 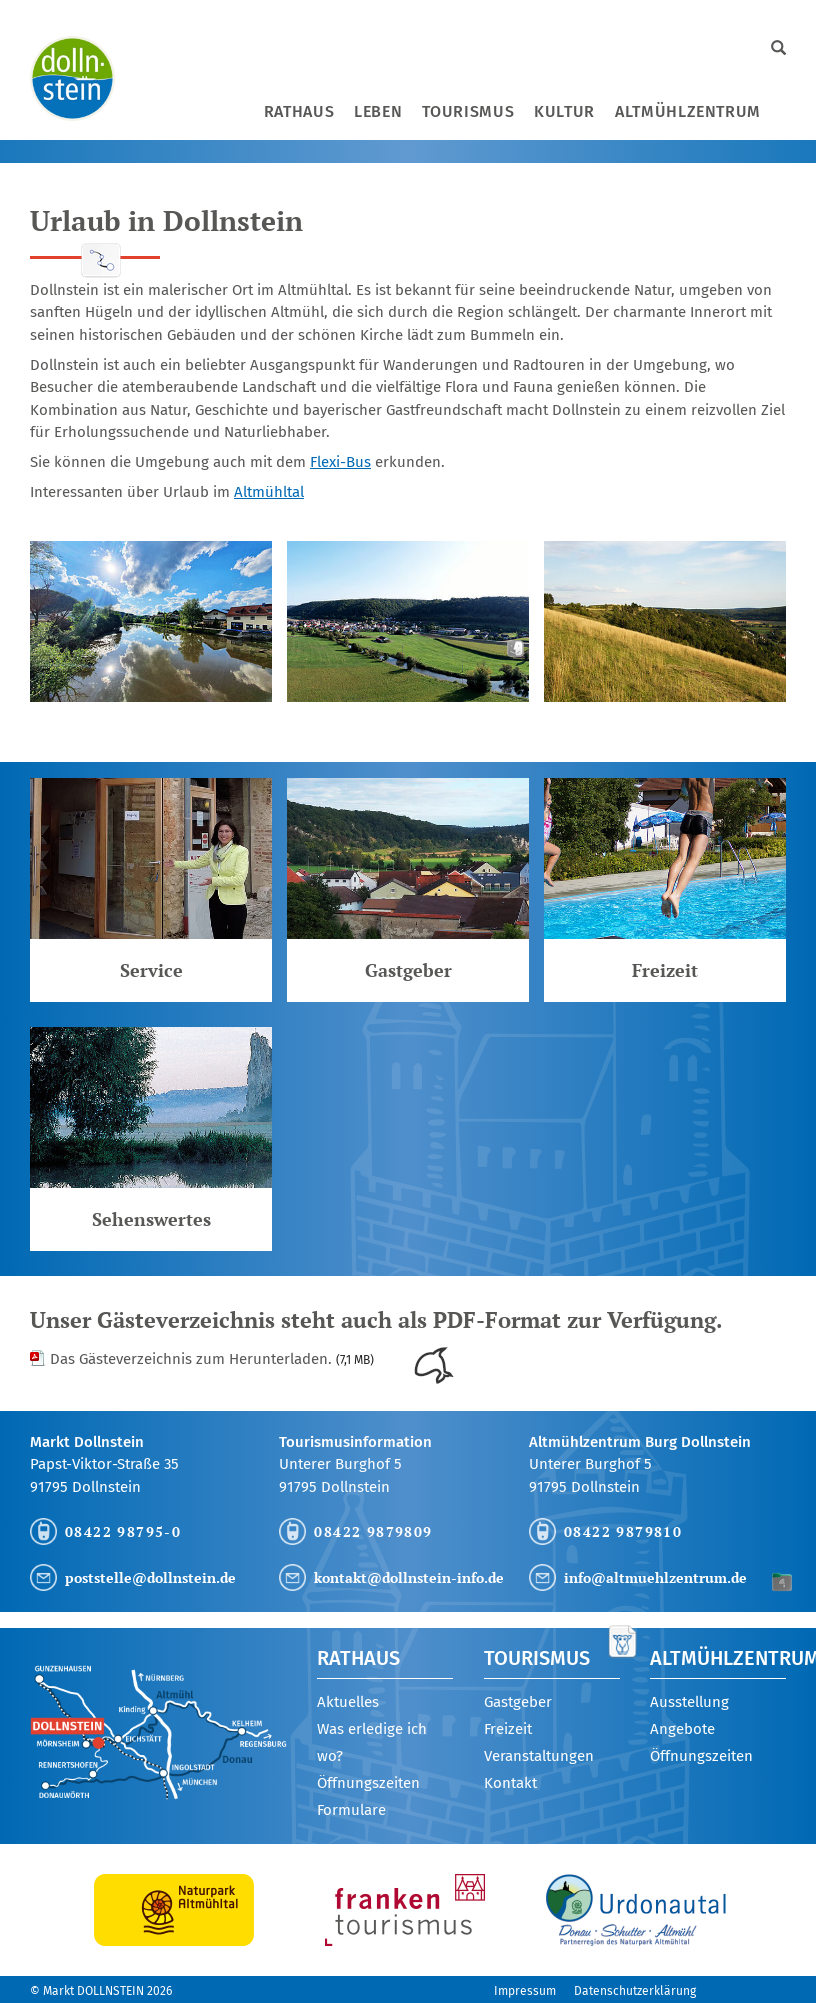 What do you see at coordinates (782, 1582) in the screenshot?
I see `open insync cloud sync folder` at bounding box center [782, 1582].